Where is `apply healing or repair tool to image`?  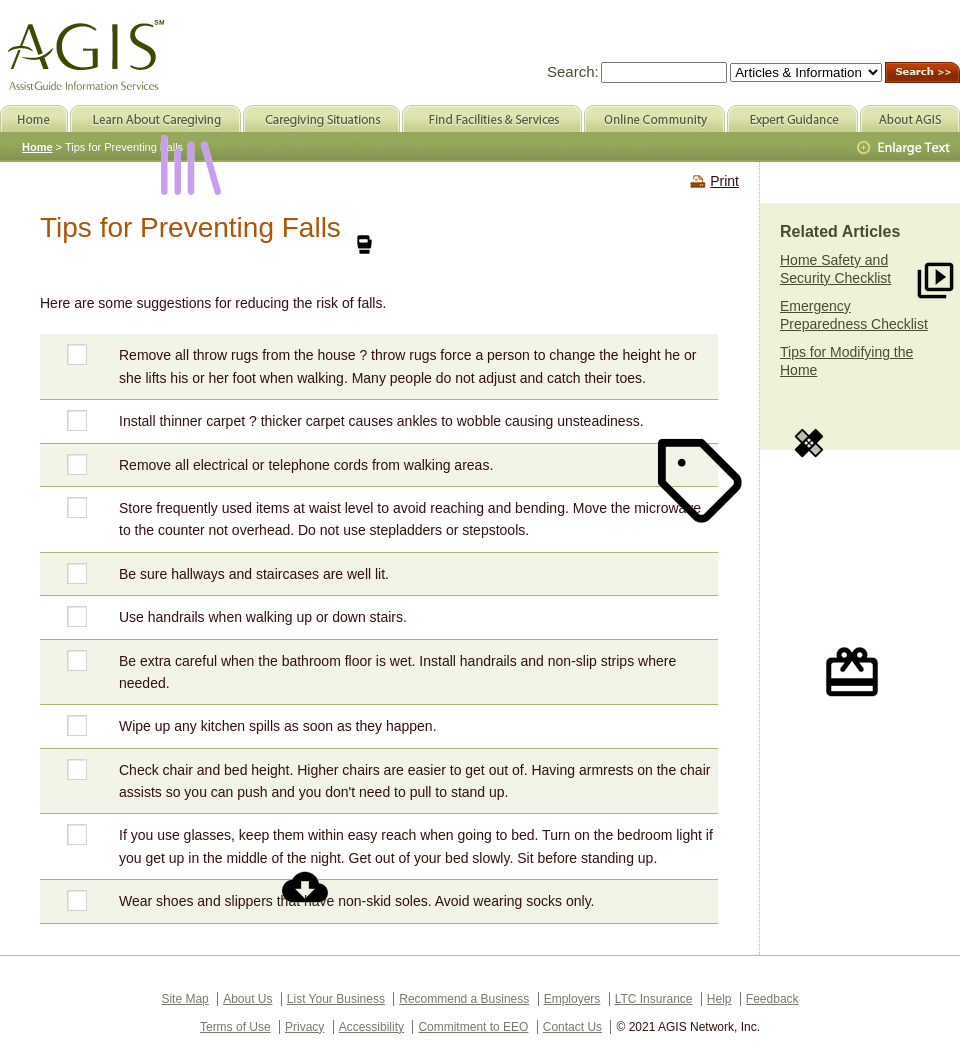 apply healing or repair tool to image is located at coordinates (809, 443).